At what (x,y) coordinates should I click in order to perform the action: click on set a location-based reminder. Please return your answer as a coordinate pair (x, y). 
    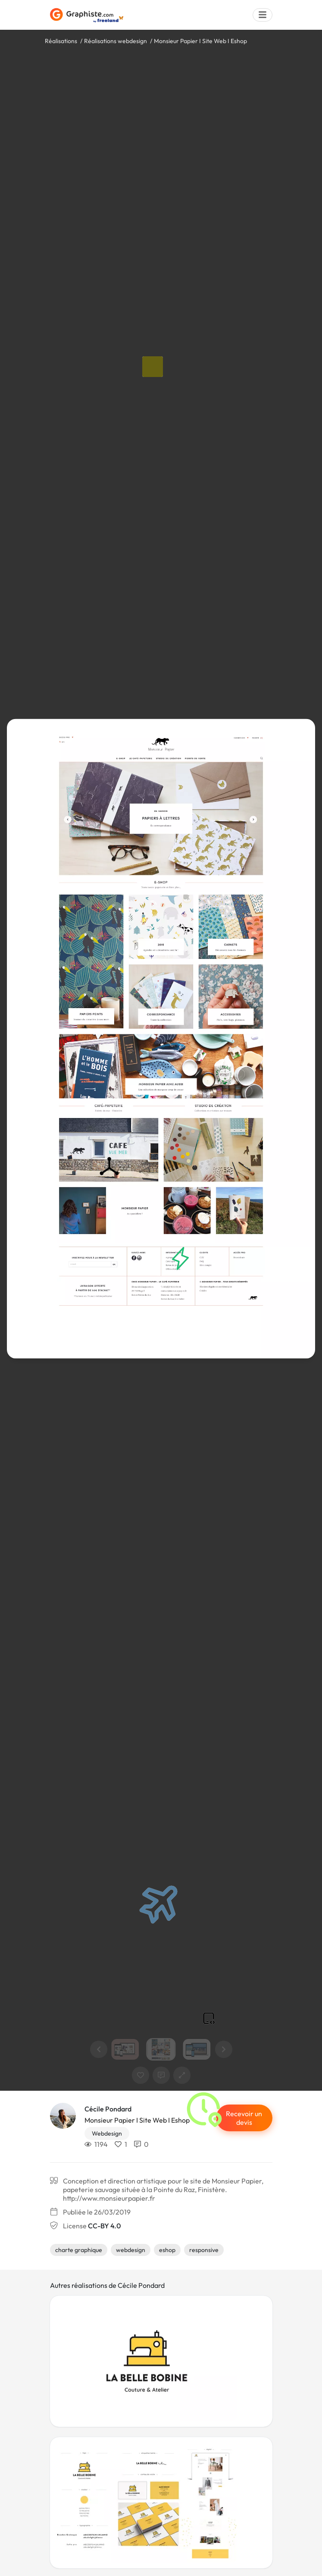
    Looking at the image, I should click on (203, 2109).